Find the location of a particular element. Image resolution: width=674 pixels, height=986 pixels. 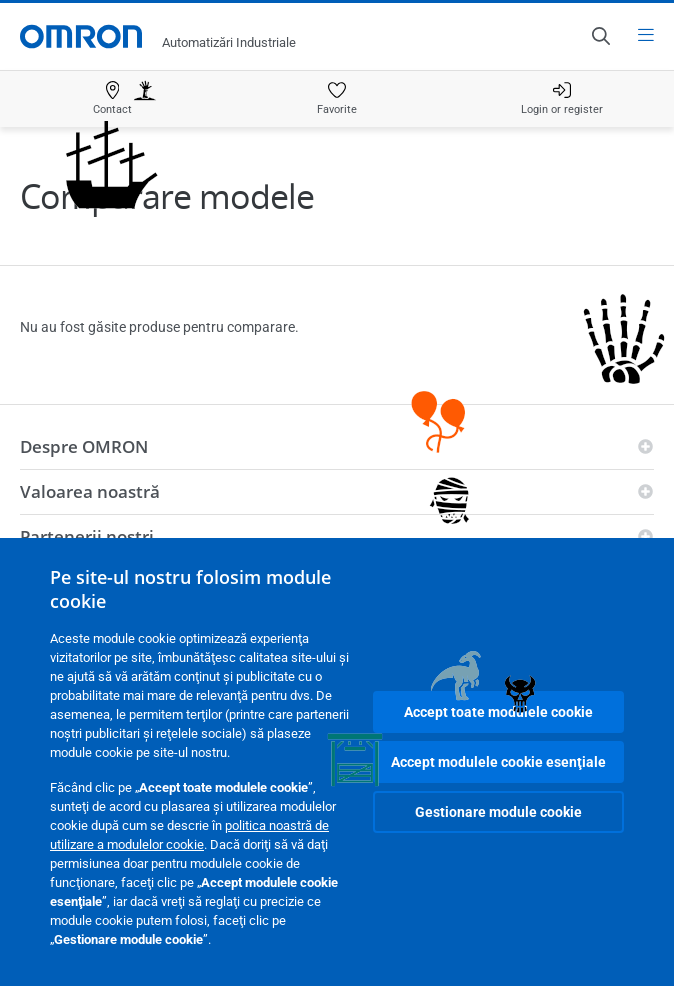

skeleton or undead enemy type indicator is located at coordinates (624, 339).